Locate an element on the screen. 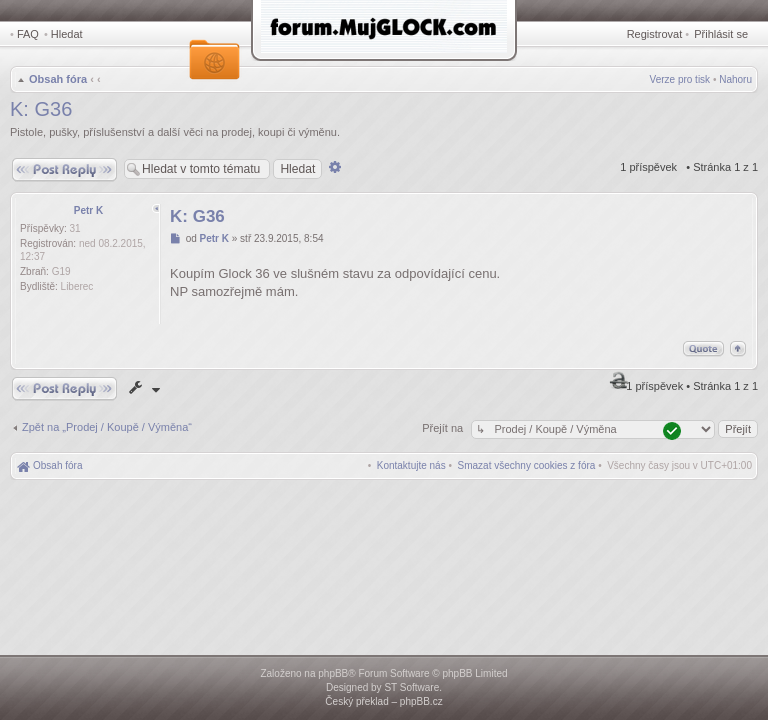 This screenshot has height=720, width=768. open folder containing html or web files is located at coordinates (214, 59).